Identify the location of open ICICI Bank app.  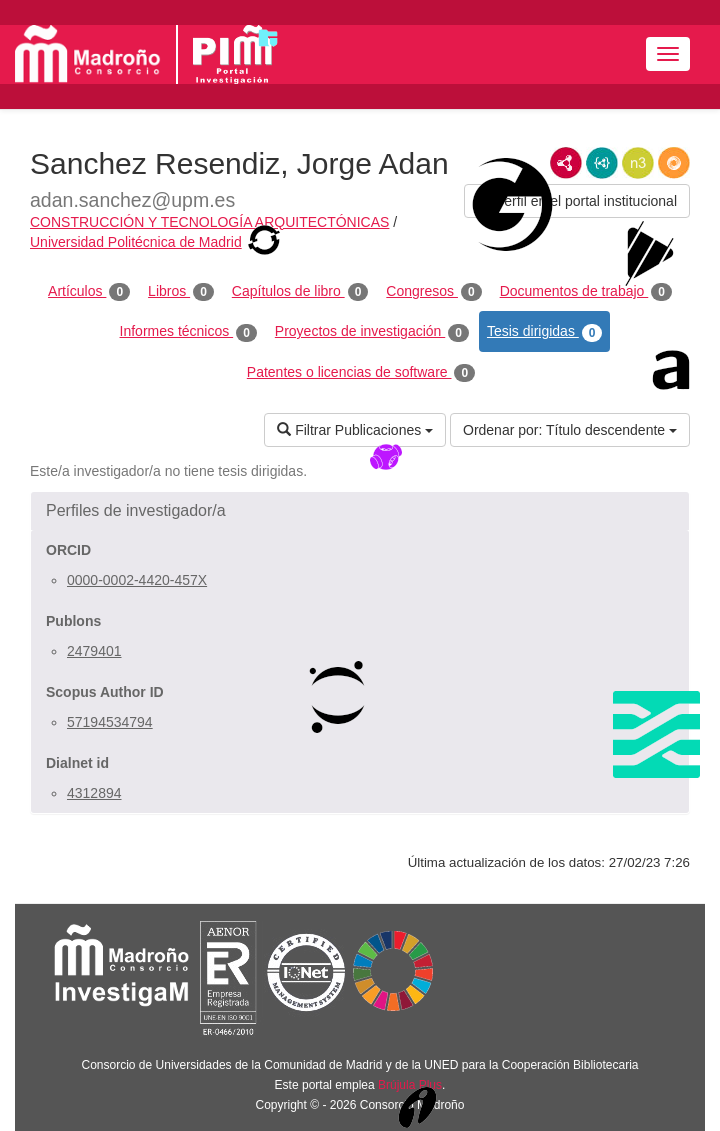
(417, 1107).